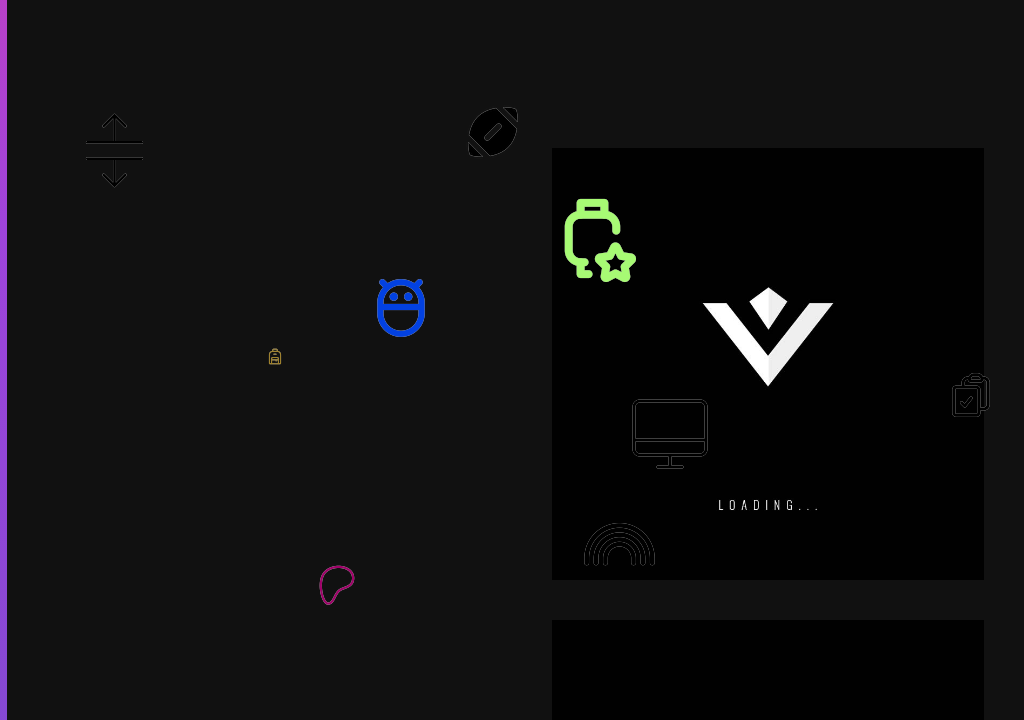 Image resolution: width=1024 pixels, height=720 pixels. Describe the element at coordinates (670, 431) in the screenshot. I see `switch to desktop view` at that location.